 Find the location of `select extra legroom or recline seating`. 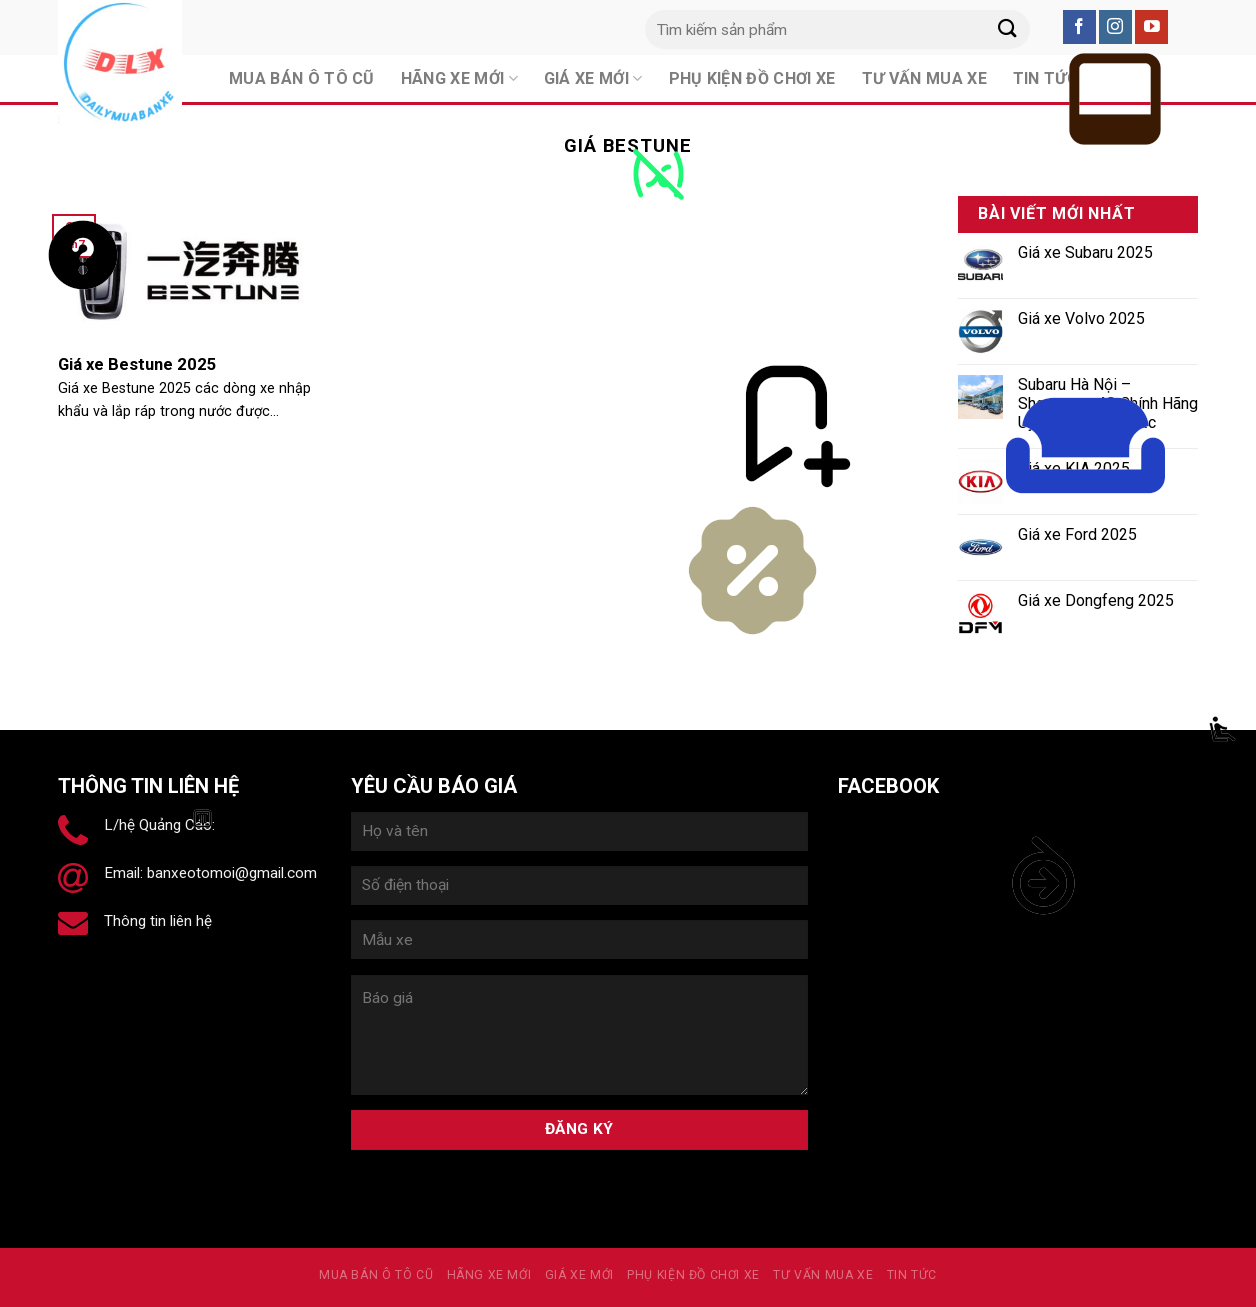

select extra legroom or recline seating is located at coordinates (1222, 729).